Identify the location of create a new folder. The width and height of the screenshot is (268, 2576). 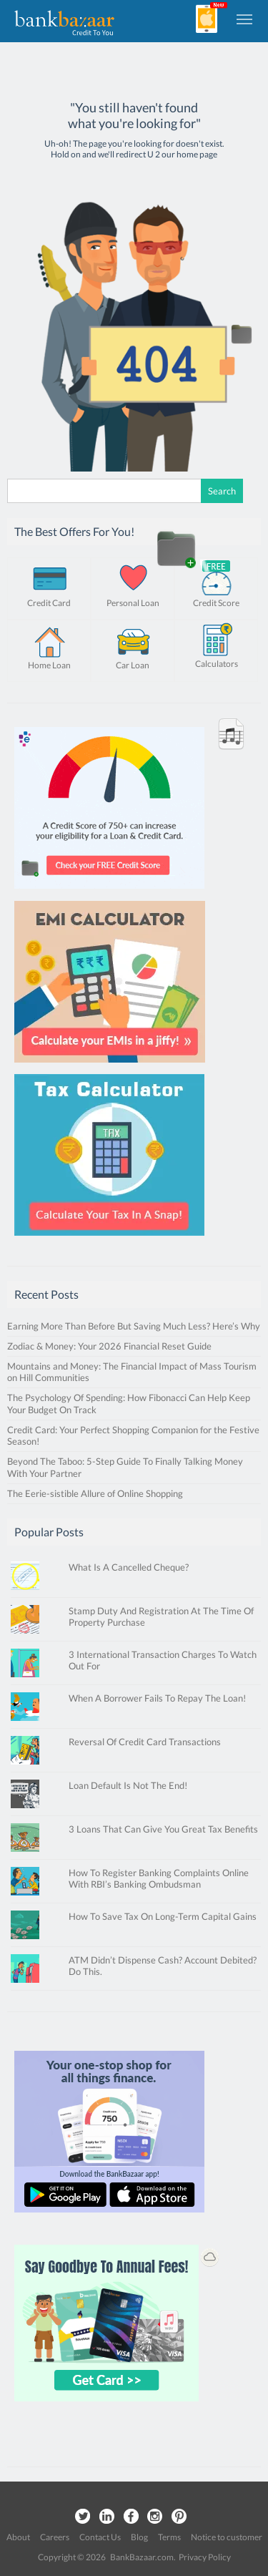
(176, 548).